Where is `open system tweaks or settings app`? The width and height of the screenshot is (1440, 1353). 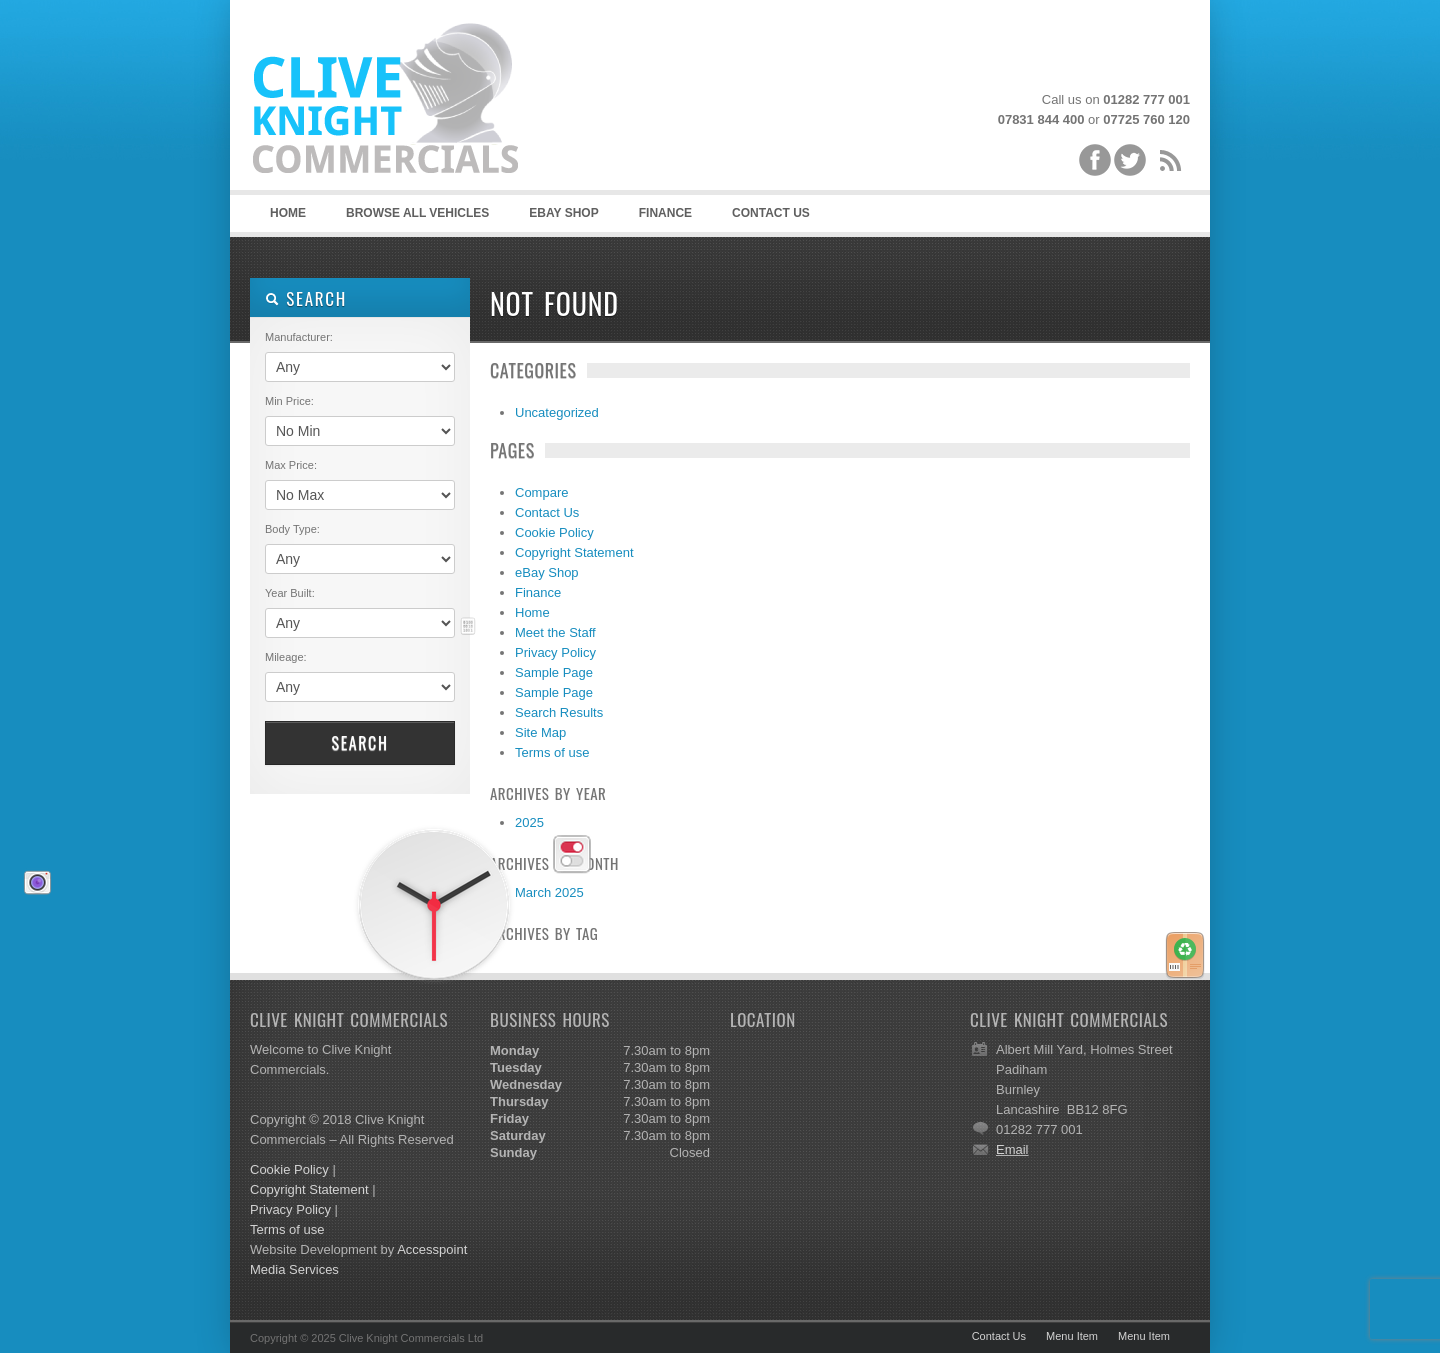
open system tweaks or settings app is located at coordinates (572, 854).